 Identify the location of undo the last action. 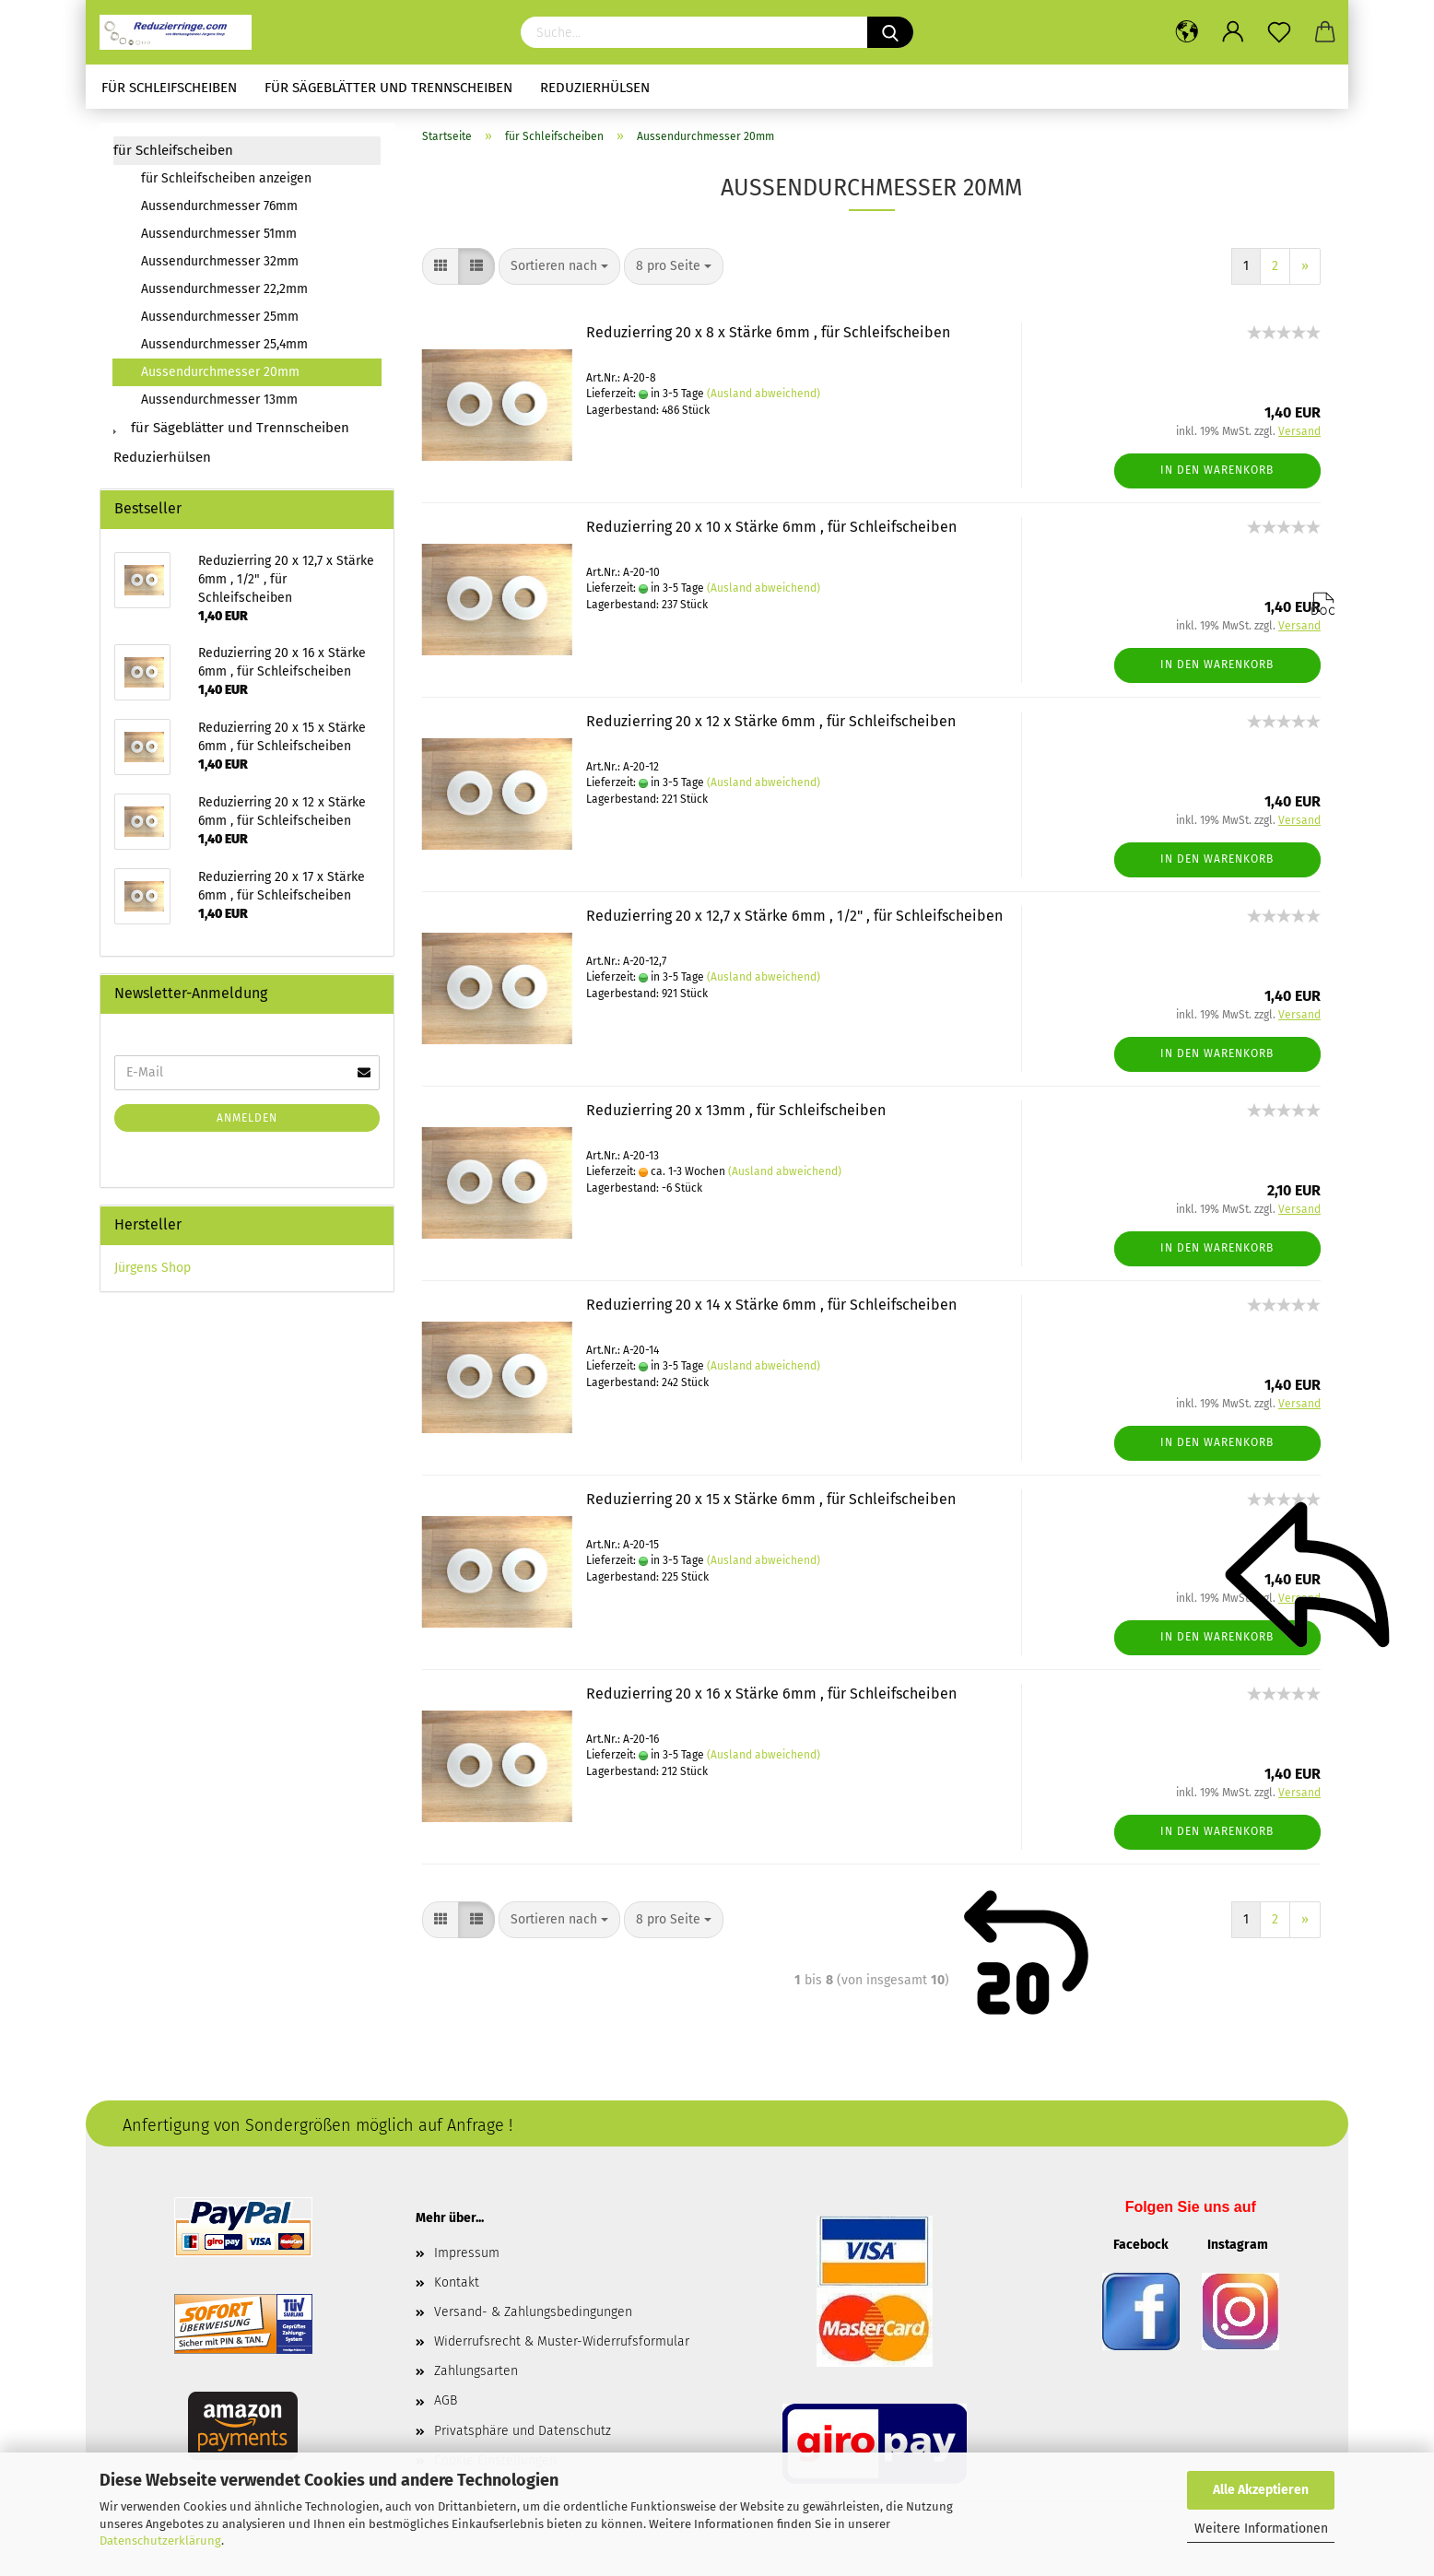
(1307, 1574).